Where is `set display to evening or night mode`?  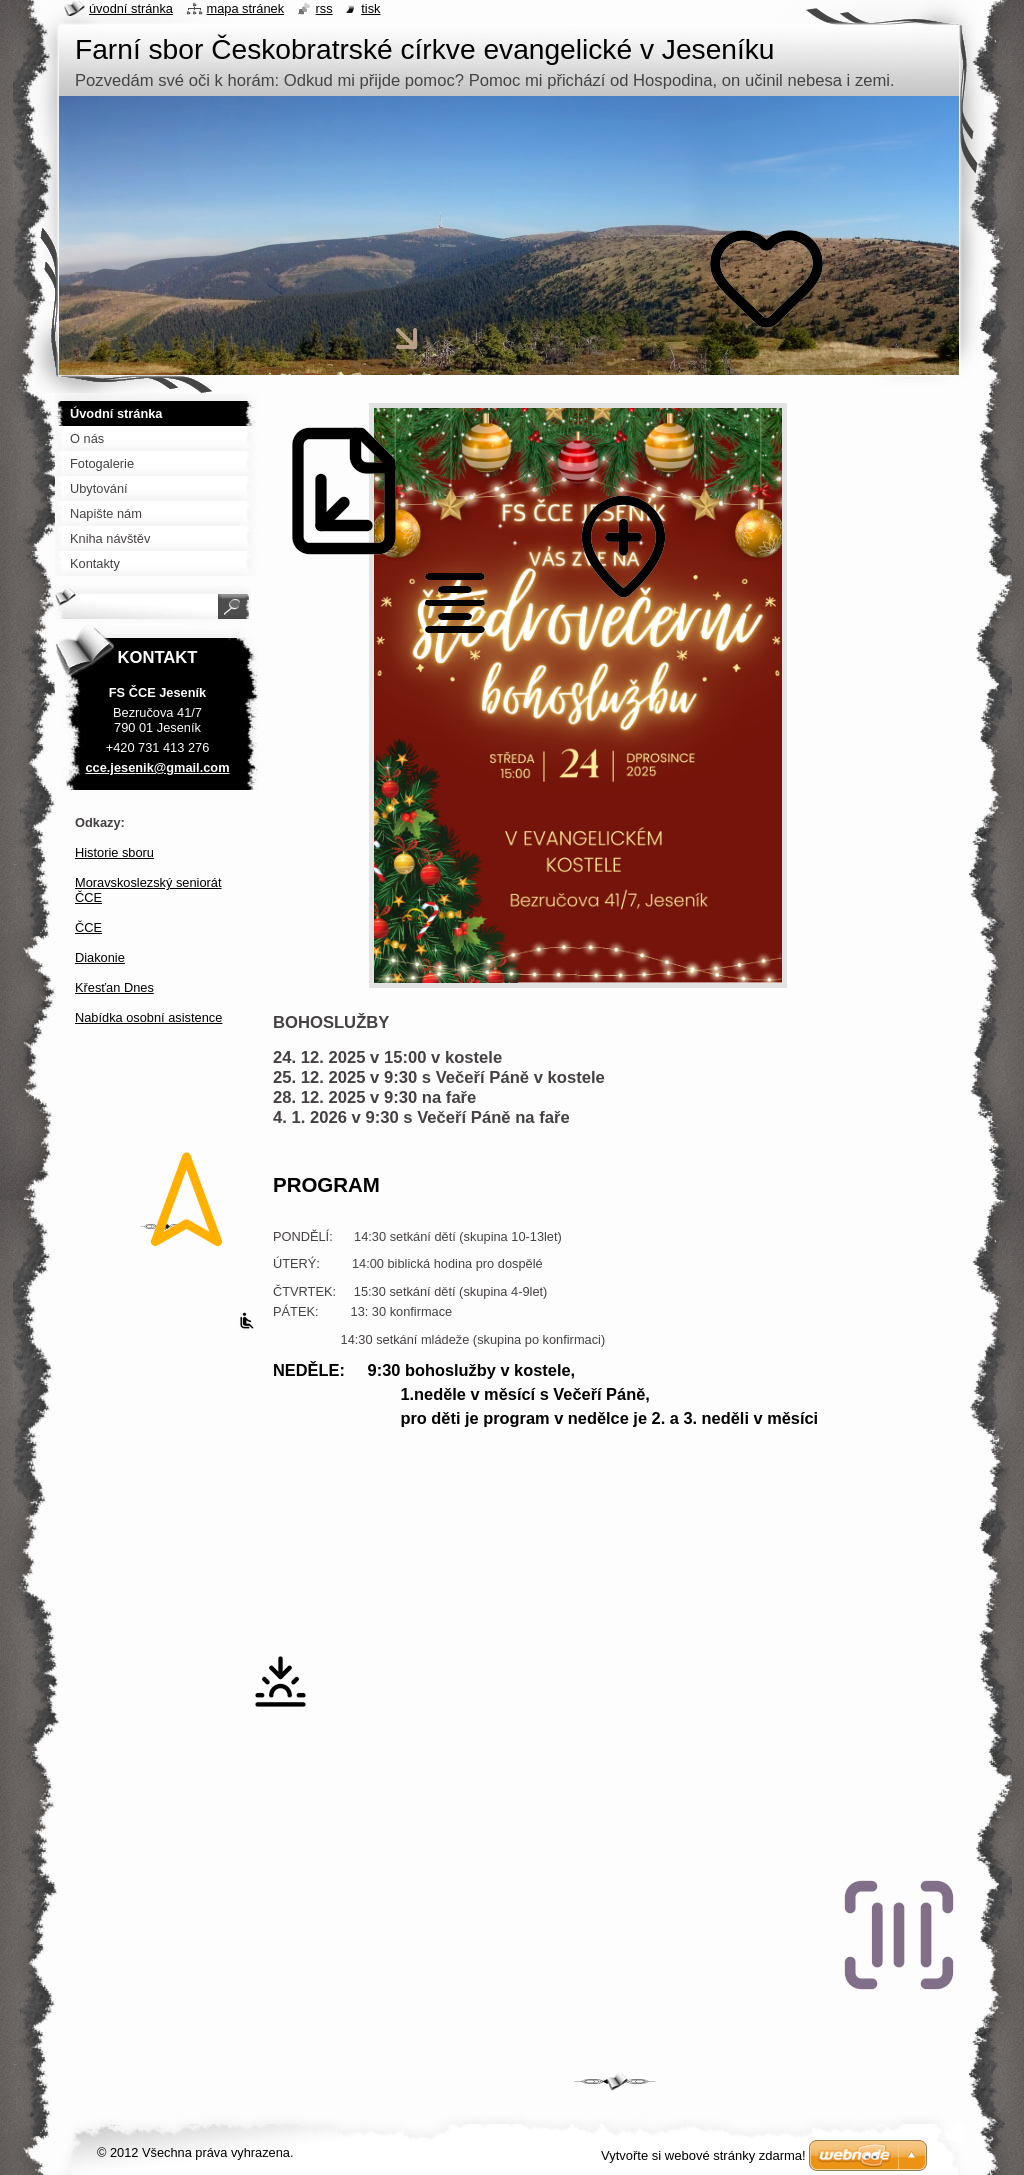 set display to evening or night mode is located at coordinates (280, 1681).